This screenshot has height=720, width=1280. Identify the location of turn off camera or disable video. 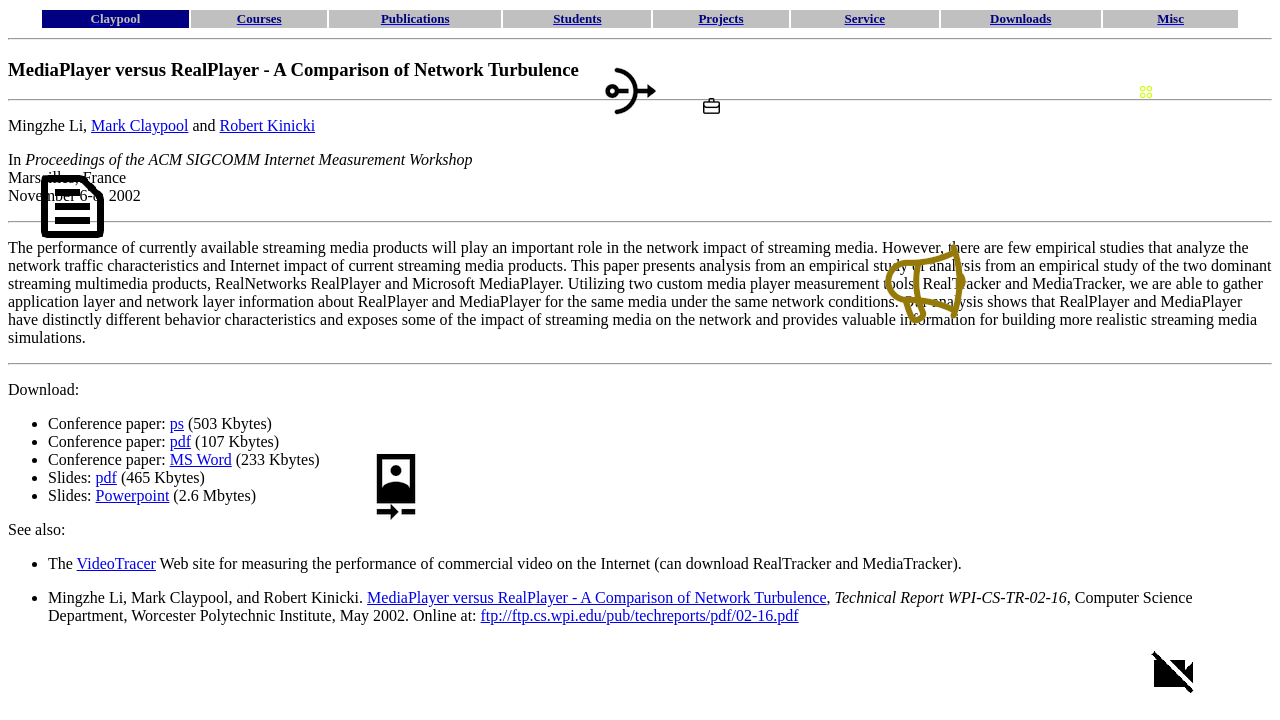
(1173, 673).